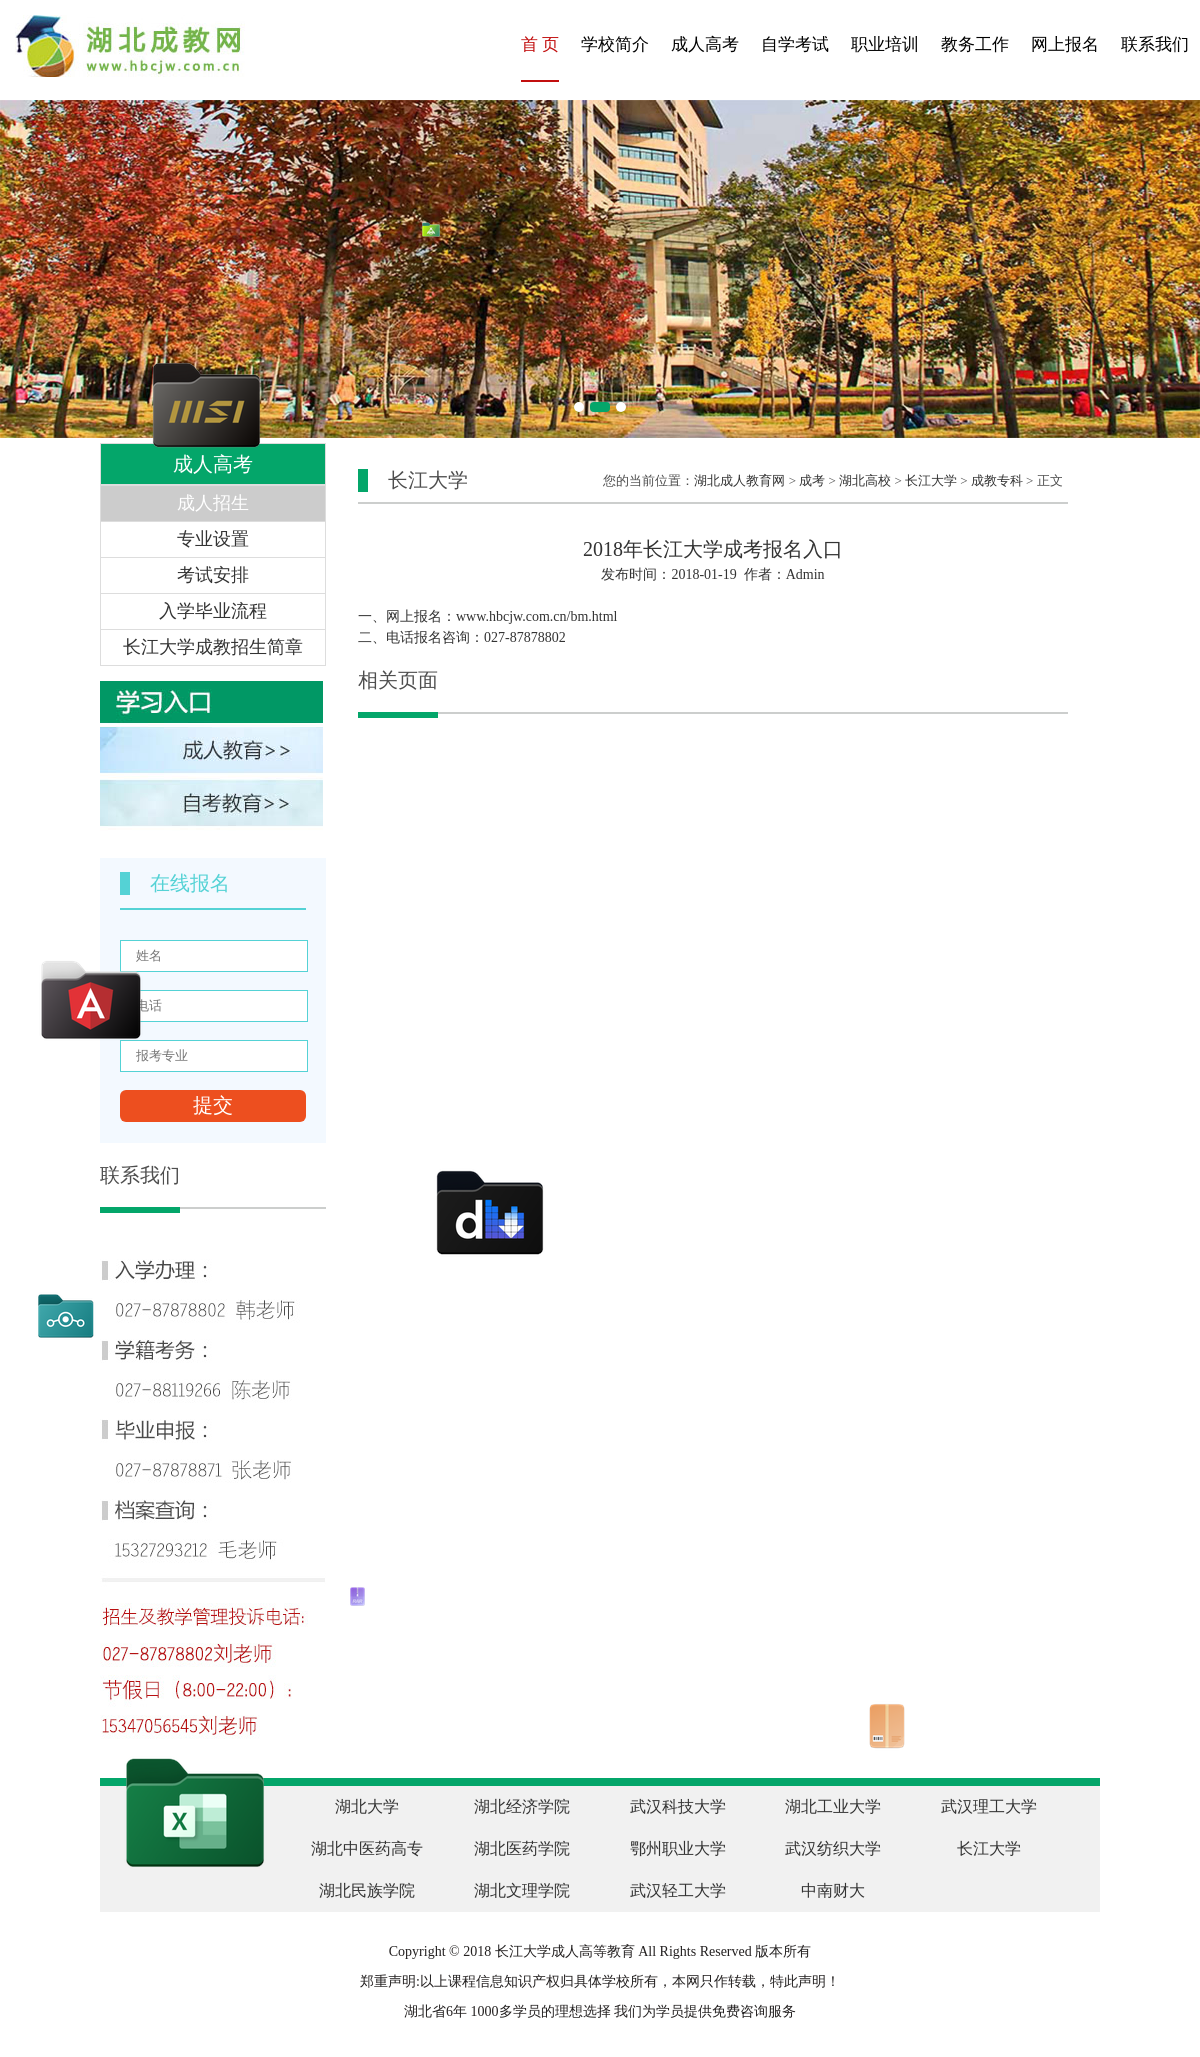 This screenshot has height=2057, width=1200. What do you see at coordinates (206, 408) in the screenshot?
I see `open MSI branded folder` at bounding box center [206, 408].